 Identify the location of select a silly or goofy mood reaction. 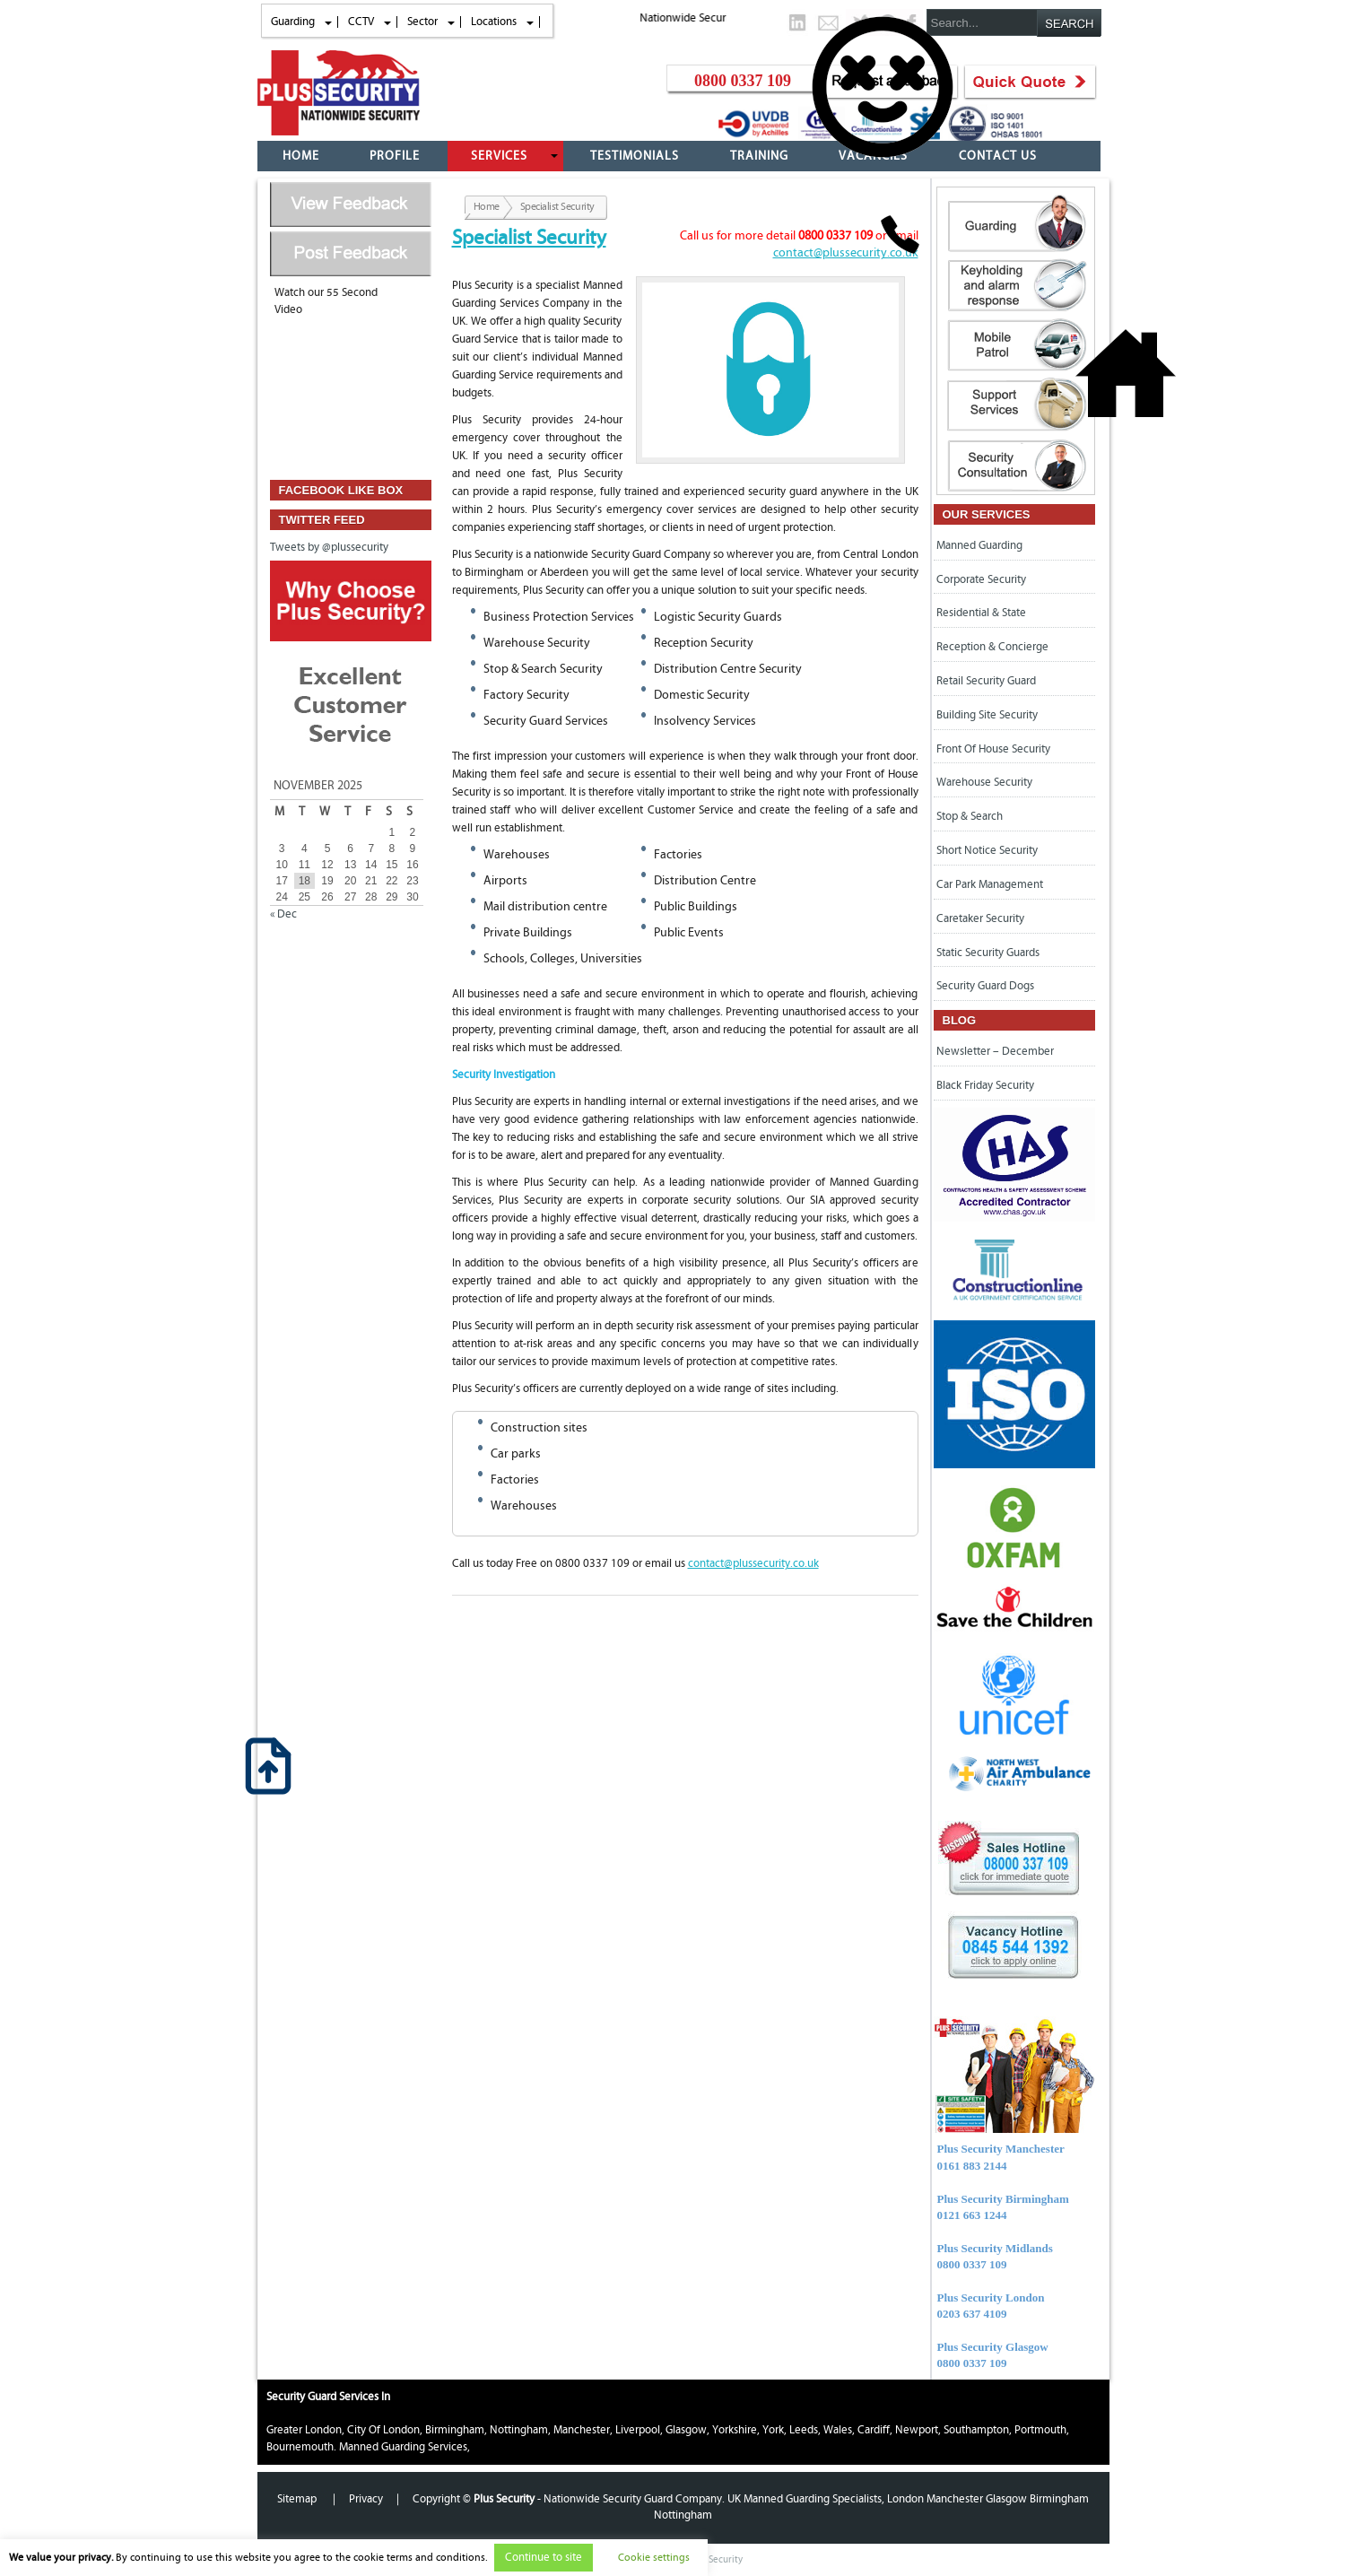
(883, 87).